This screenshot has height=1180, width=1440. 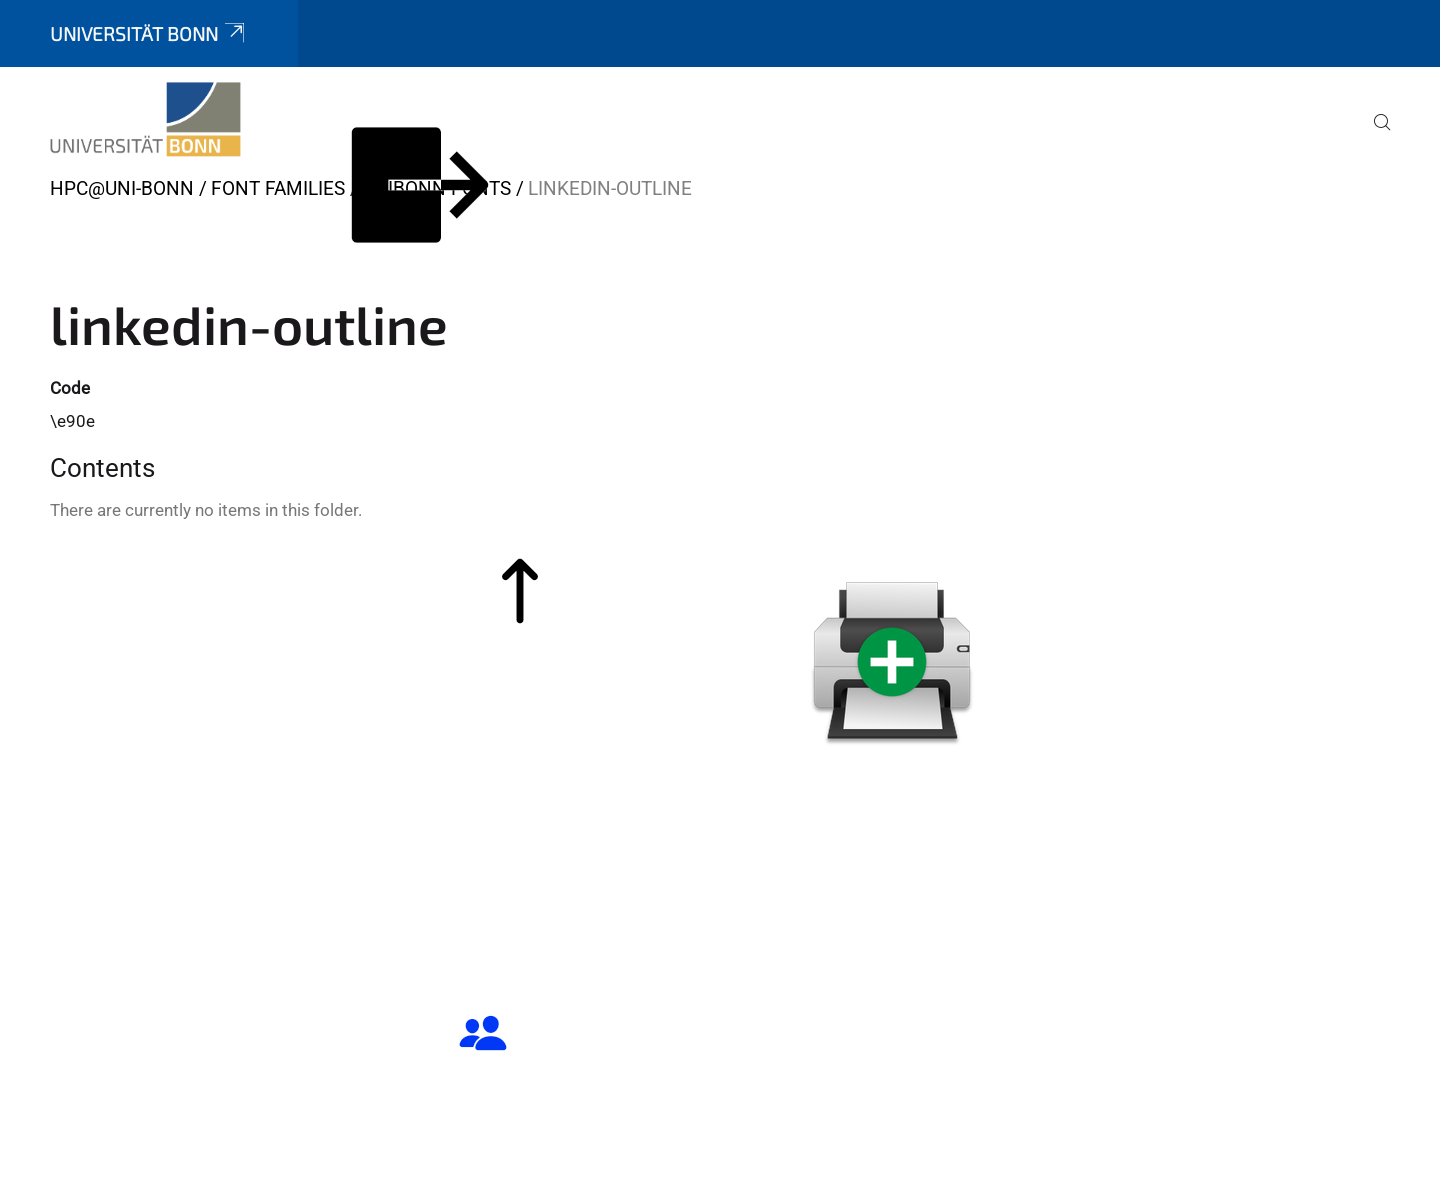 I want to click on scroll to top of page, so click(x=520, y=591).